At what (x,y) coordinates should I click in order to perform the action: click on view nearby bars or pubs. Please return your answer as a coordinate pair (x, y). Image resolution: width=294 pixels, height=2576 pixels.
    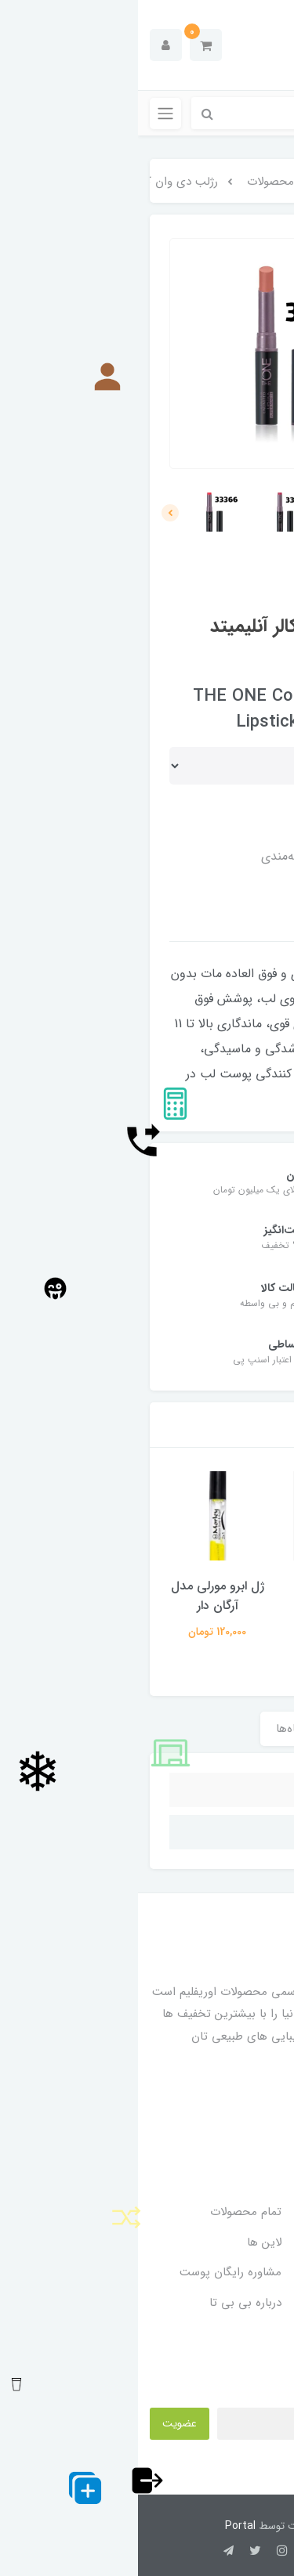
    Looking at the image, I should click on (16, 2384).